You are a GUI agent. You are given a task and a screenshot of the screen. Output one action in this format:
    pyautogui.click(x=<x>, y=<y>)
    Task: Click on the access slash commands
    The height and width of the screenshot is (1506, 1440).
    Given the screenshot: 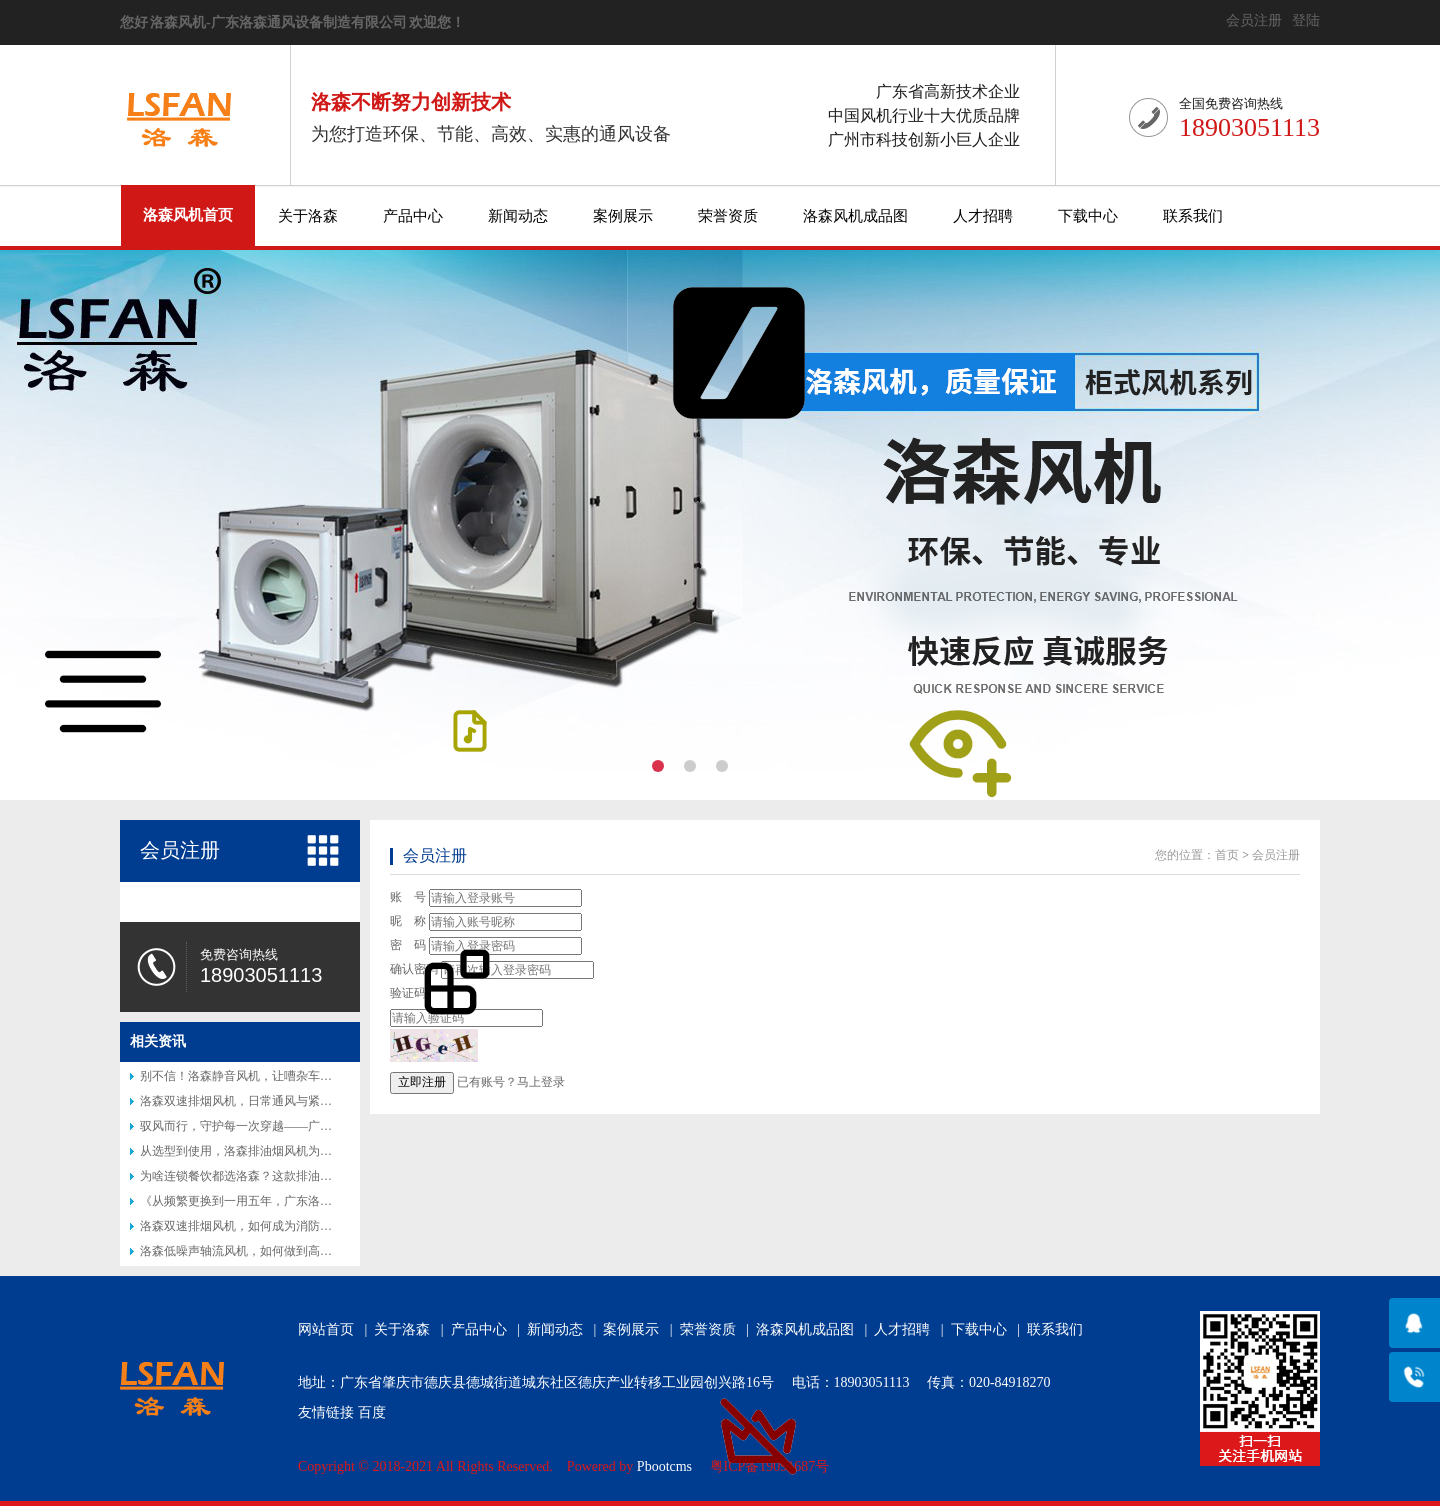 What is the action you would take?
    pyautogui.click(x=739, y=353)
    